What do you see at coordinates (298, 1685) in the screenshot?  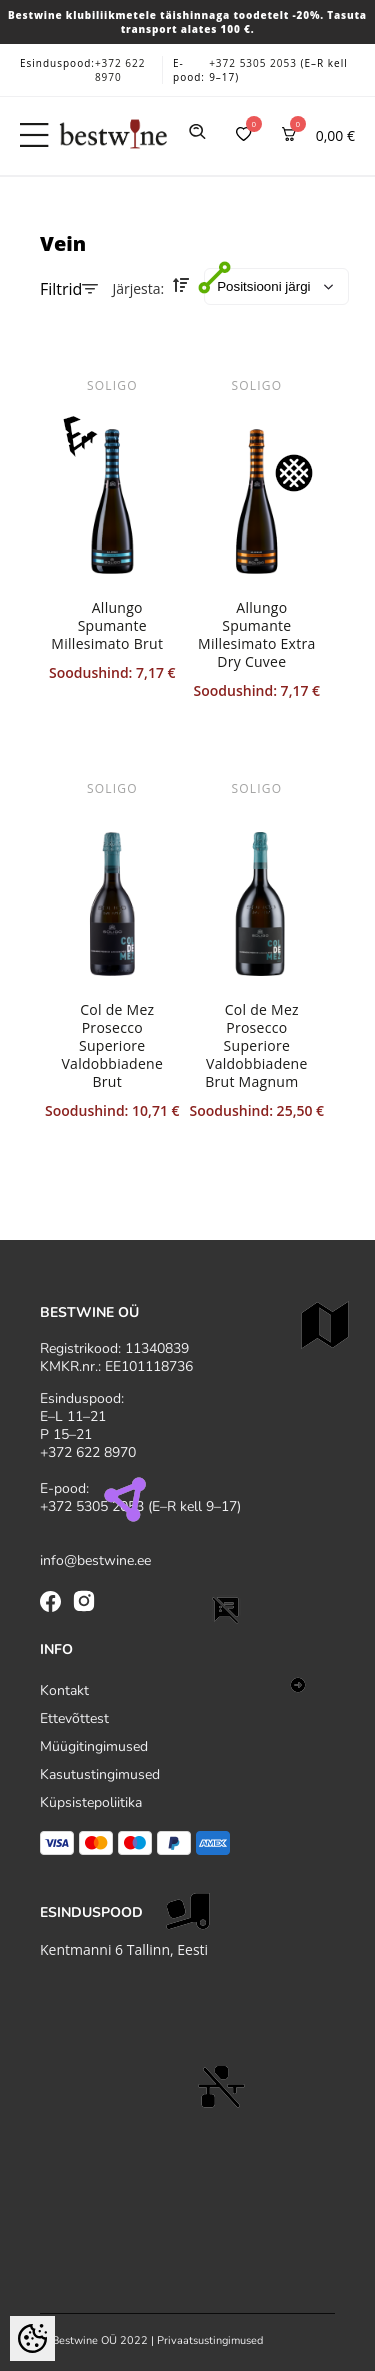 I see `proceed to the next step` at bounding box center [298, 1685].